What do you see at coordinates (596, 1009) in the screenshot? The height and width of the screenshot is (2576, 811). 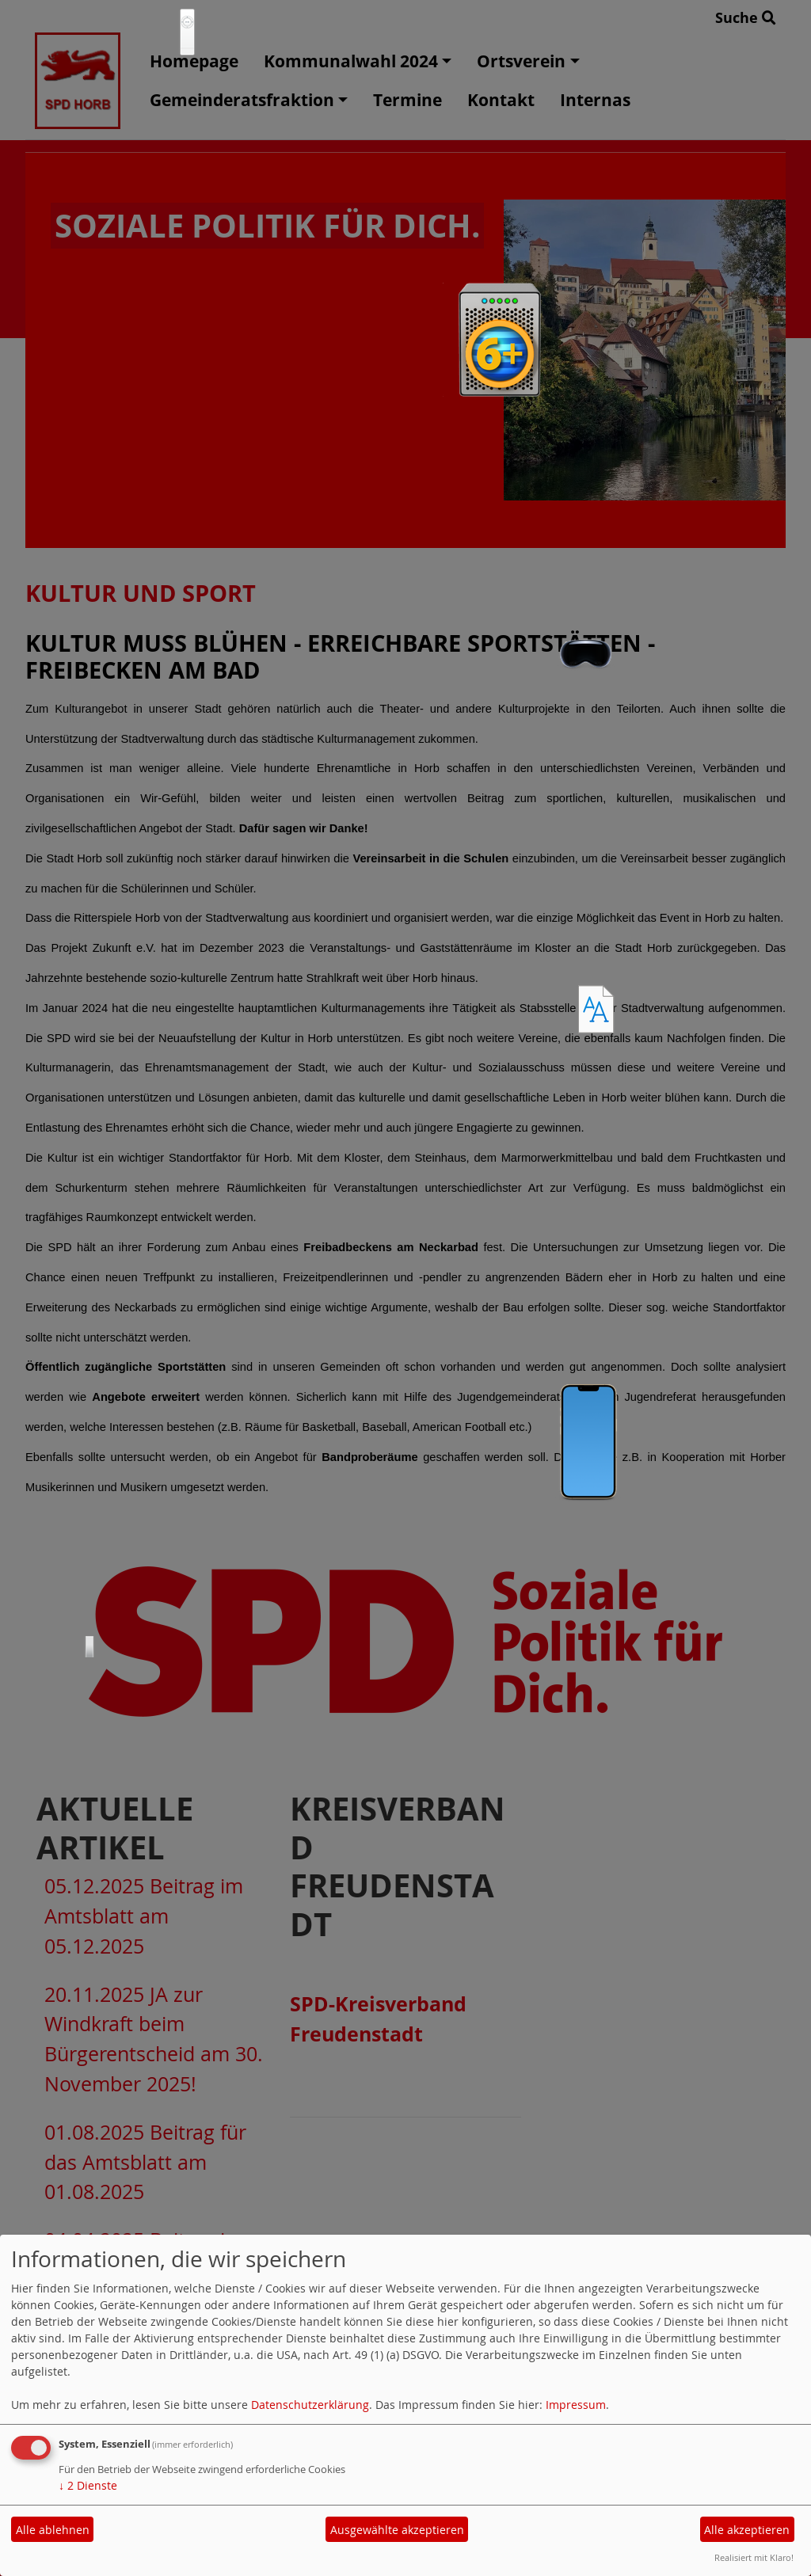 I see `open a font file` at bounding box center [596, 1009].